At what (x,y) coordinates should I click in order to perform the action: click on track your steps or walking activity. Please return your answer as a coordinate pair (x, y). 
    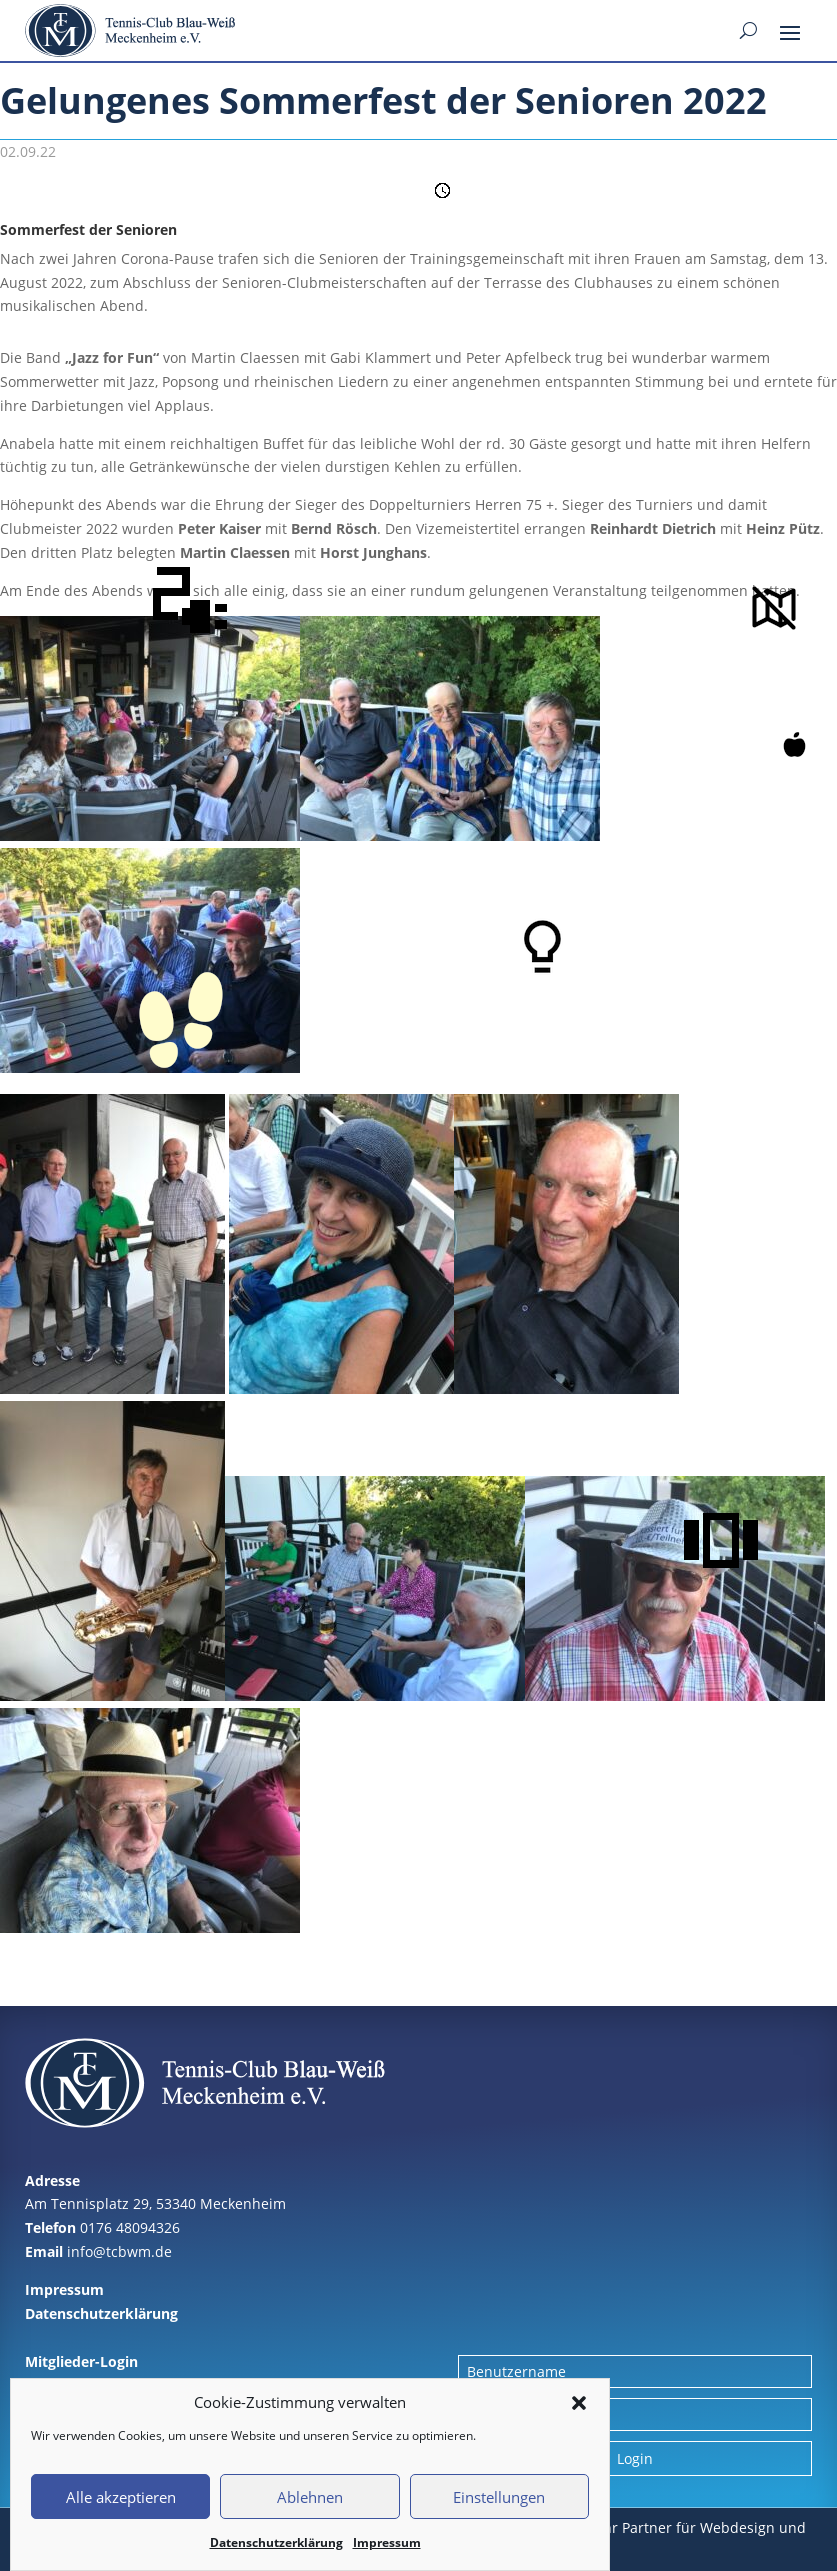
    Looking at the image, I should click on (181, 1020).